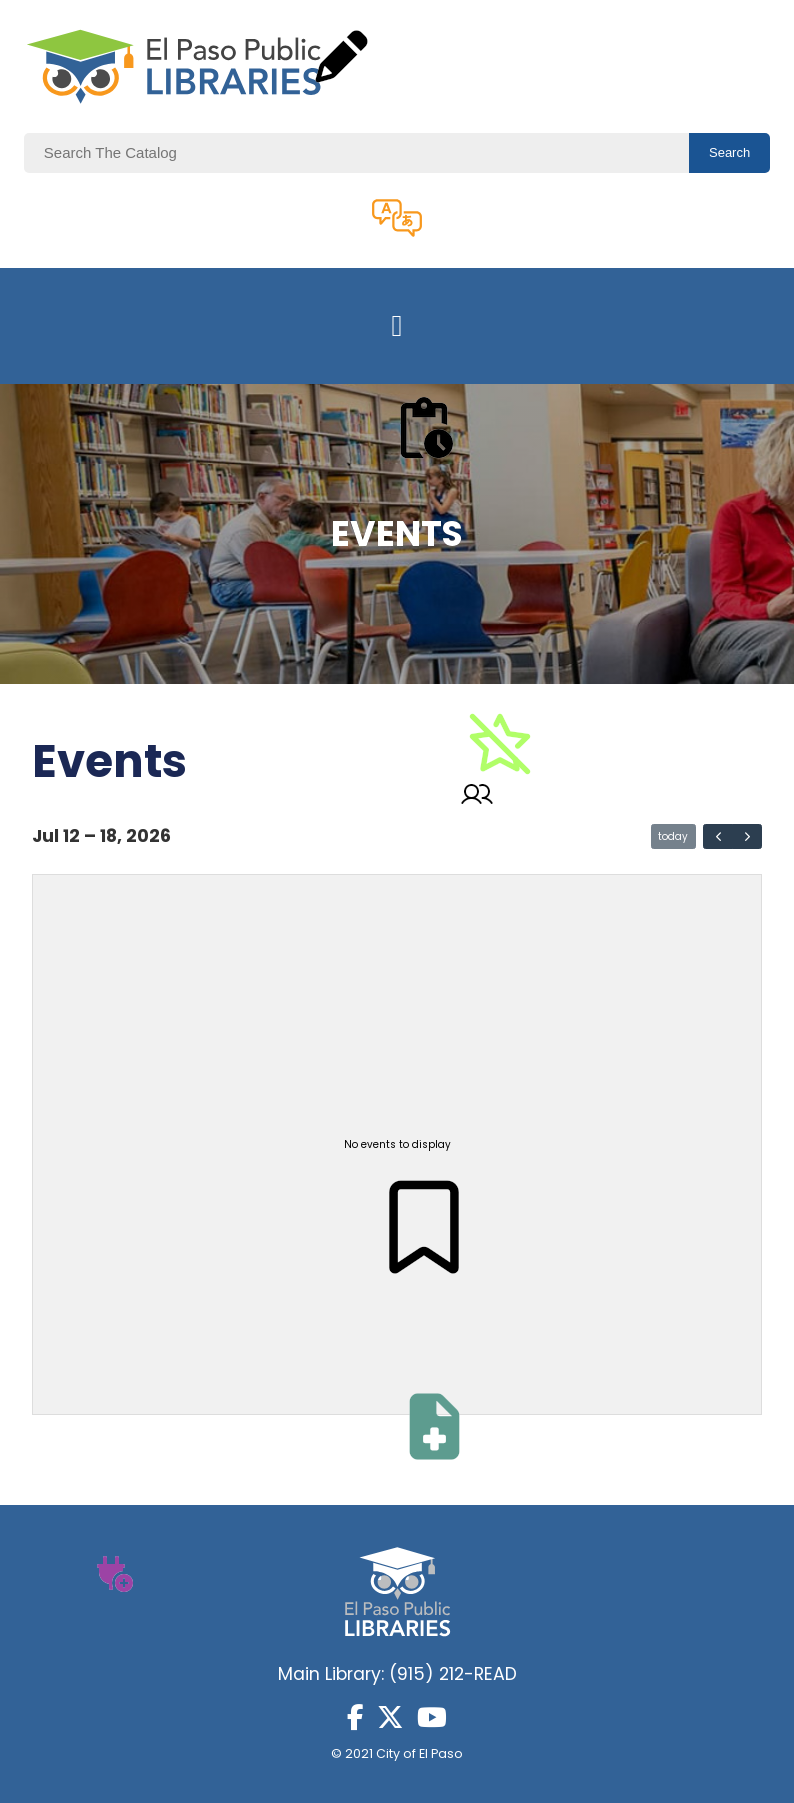 Image resolution: width=794 pixels, height=1803 pixels. What do you see at coordinates (113, 1574) in the screenshot?
I see `add a new power connection or device` at bounding box center [113, 1574].